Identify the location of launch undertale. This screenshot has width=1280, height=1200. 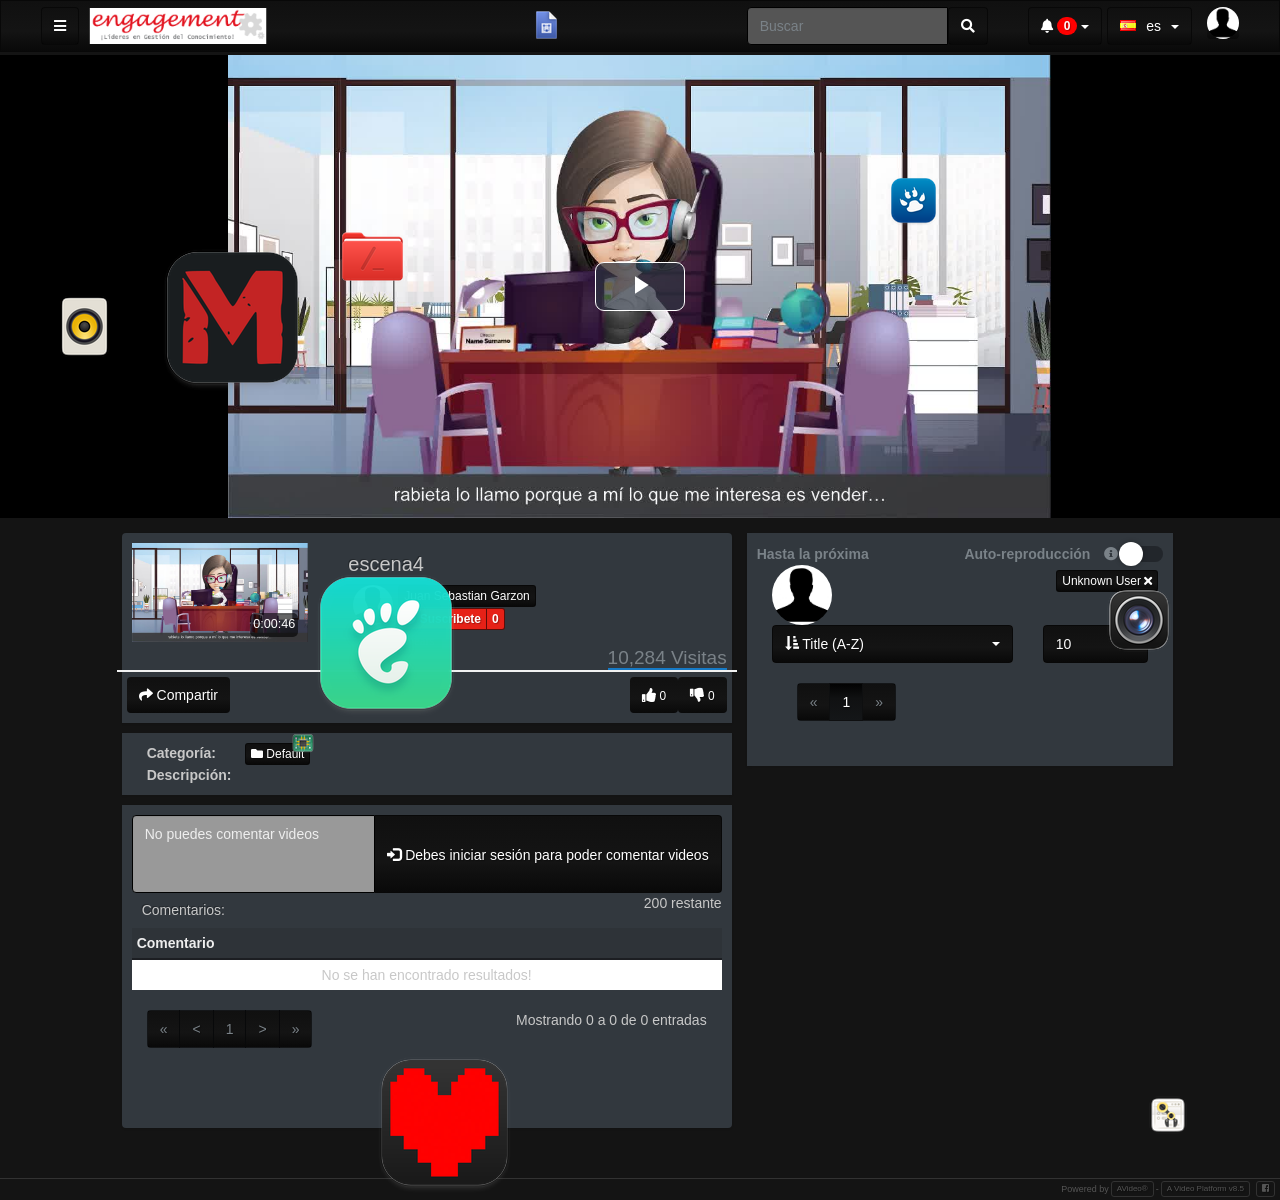
(444, 1122).